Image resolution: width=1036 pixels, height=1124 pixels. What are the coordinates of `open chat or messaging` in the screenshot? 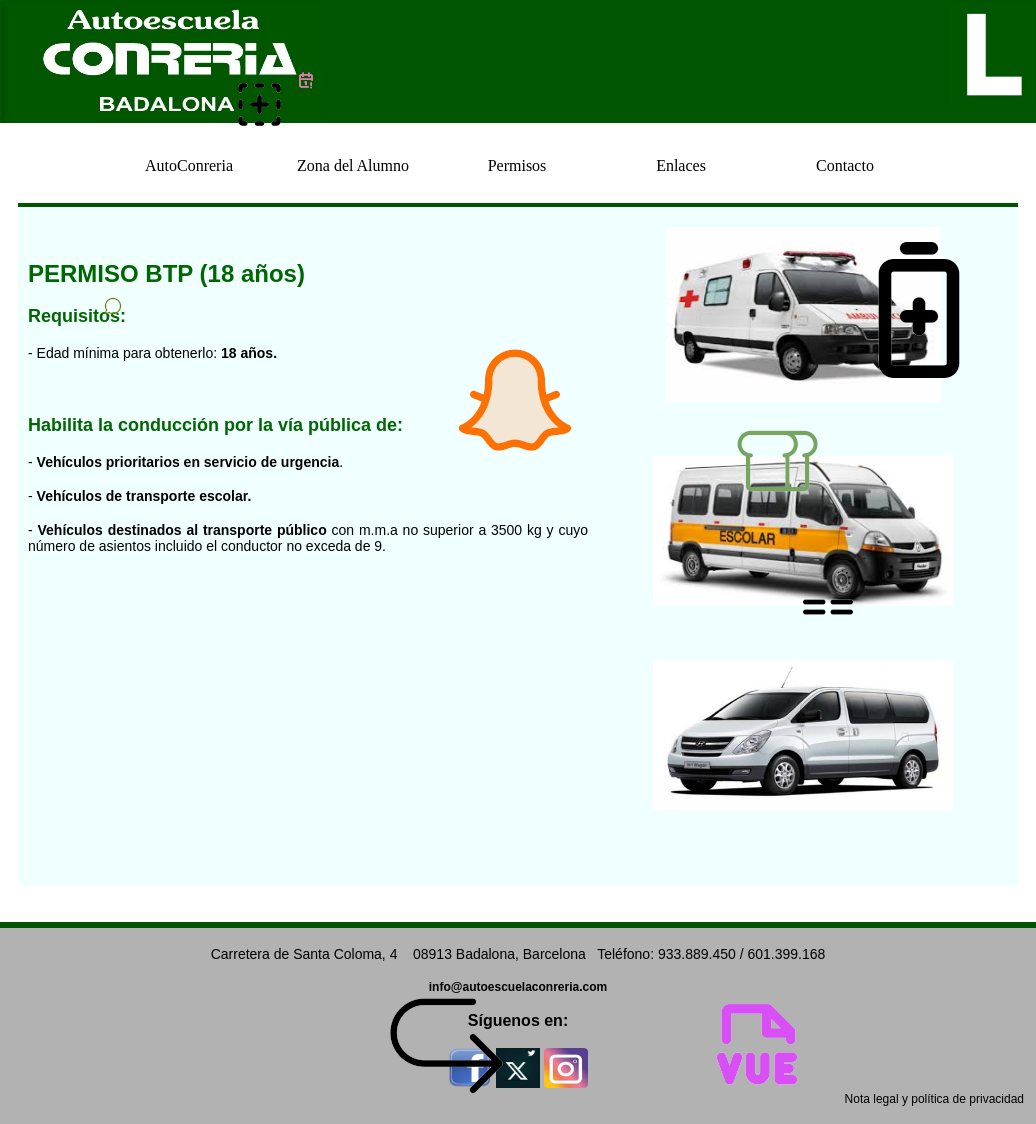 It's located at (113, 306).